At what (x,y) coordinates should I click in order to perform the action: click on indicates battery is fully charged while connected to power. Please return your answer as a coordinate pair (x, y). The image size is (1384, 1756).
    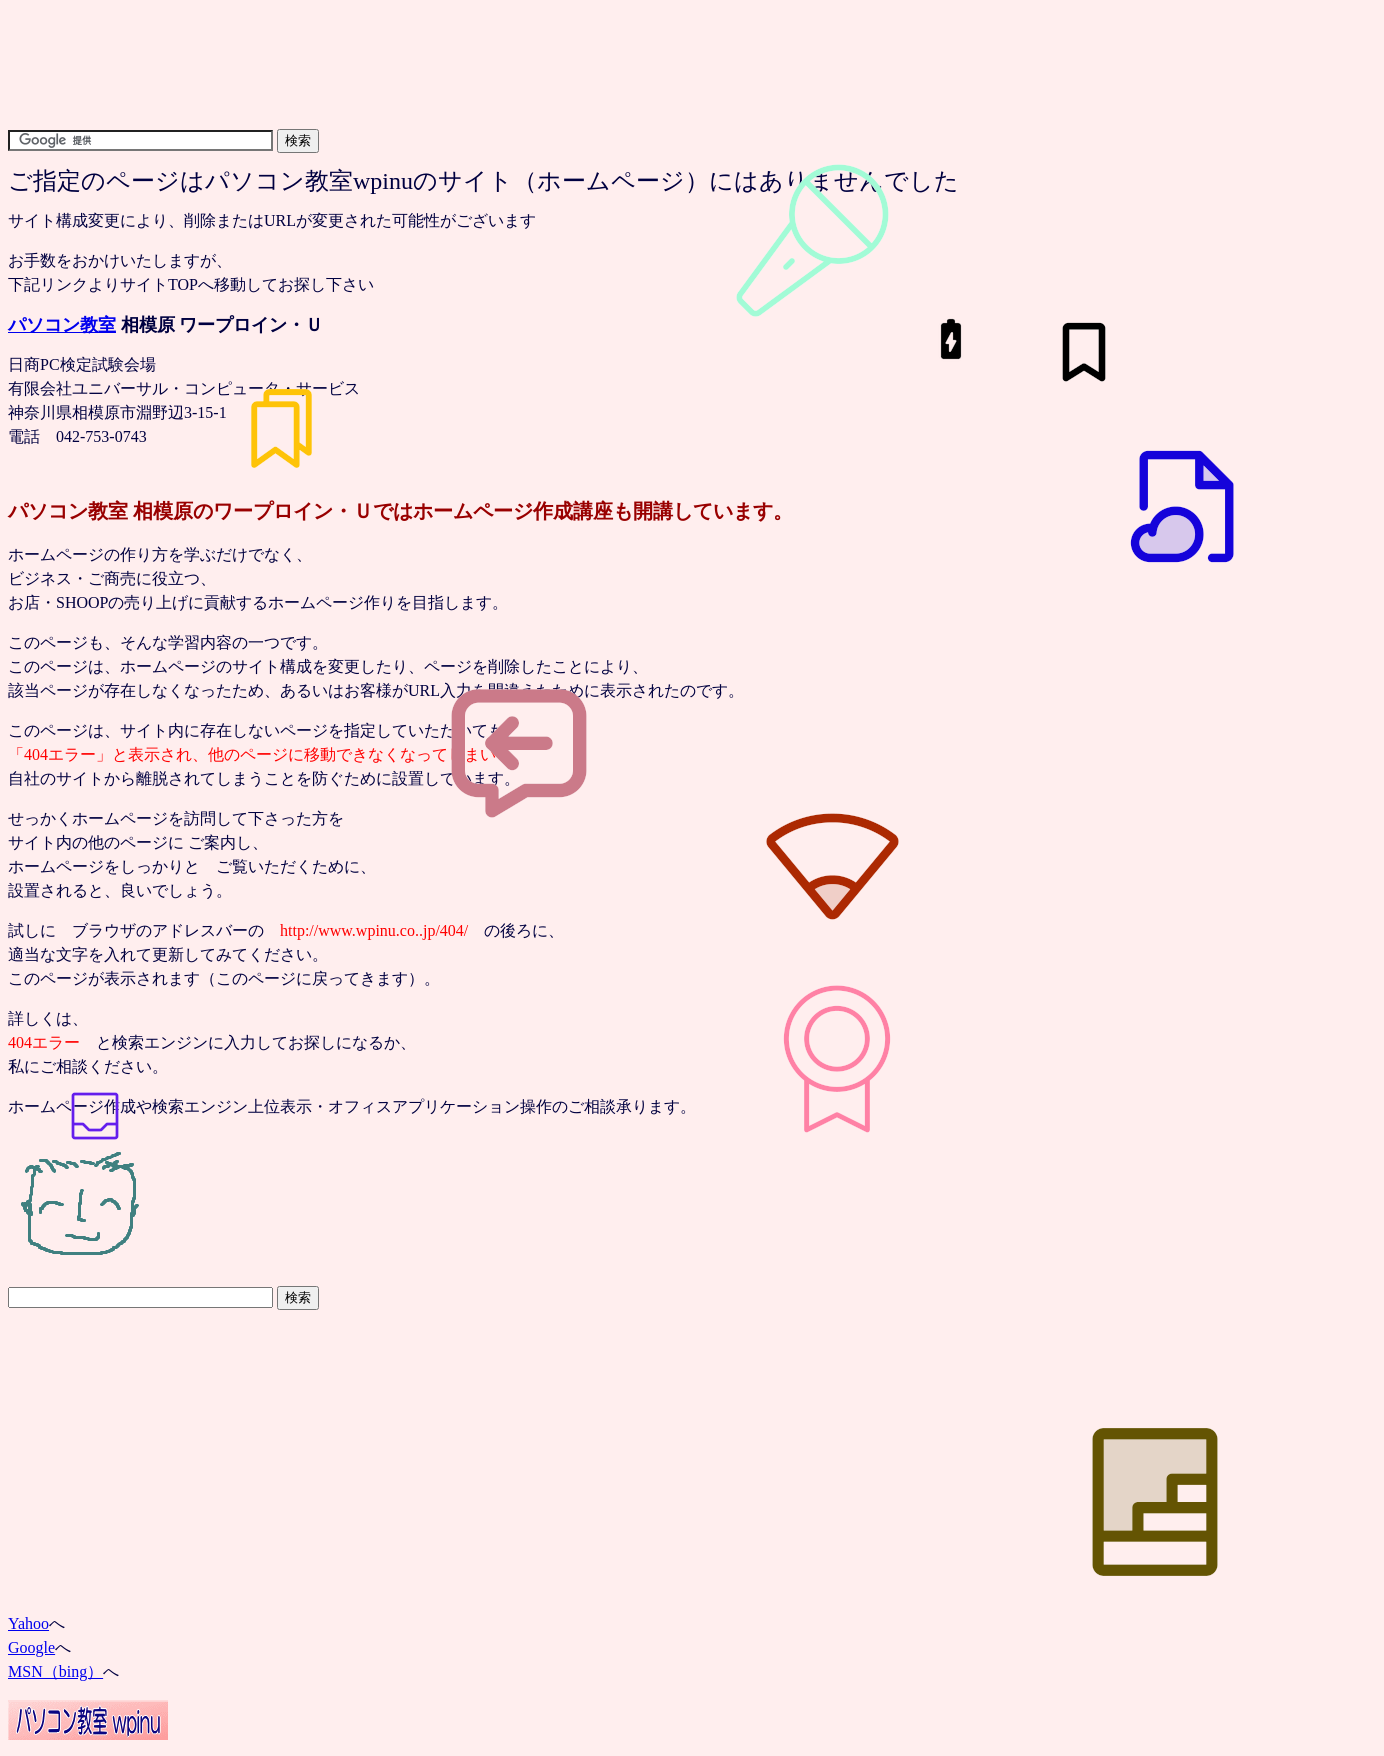
    Looking at the image, I should click on (951, 339).